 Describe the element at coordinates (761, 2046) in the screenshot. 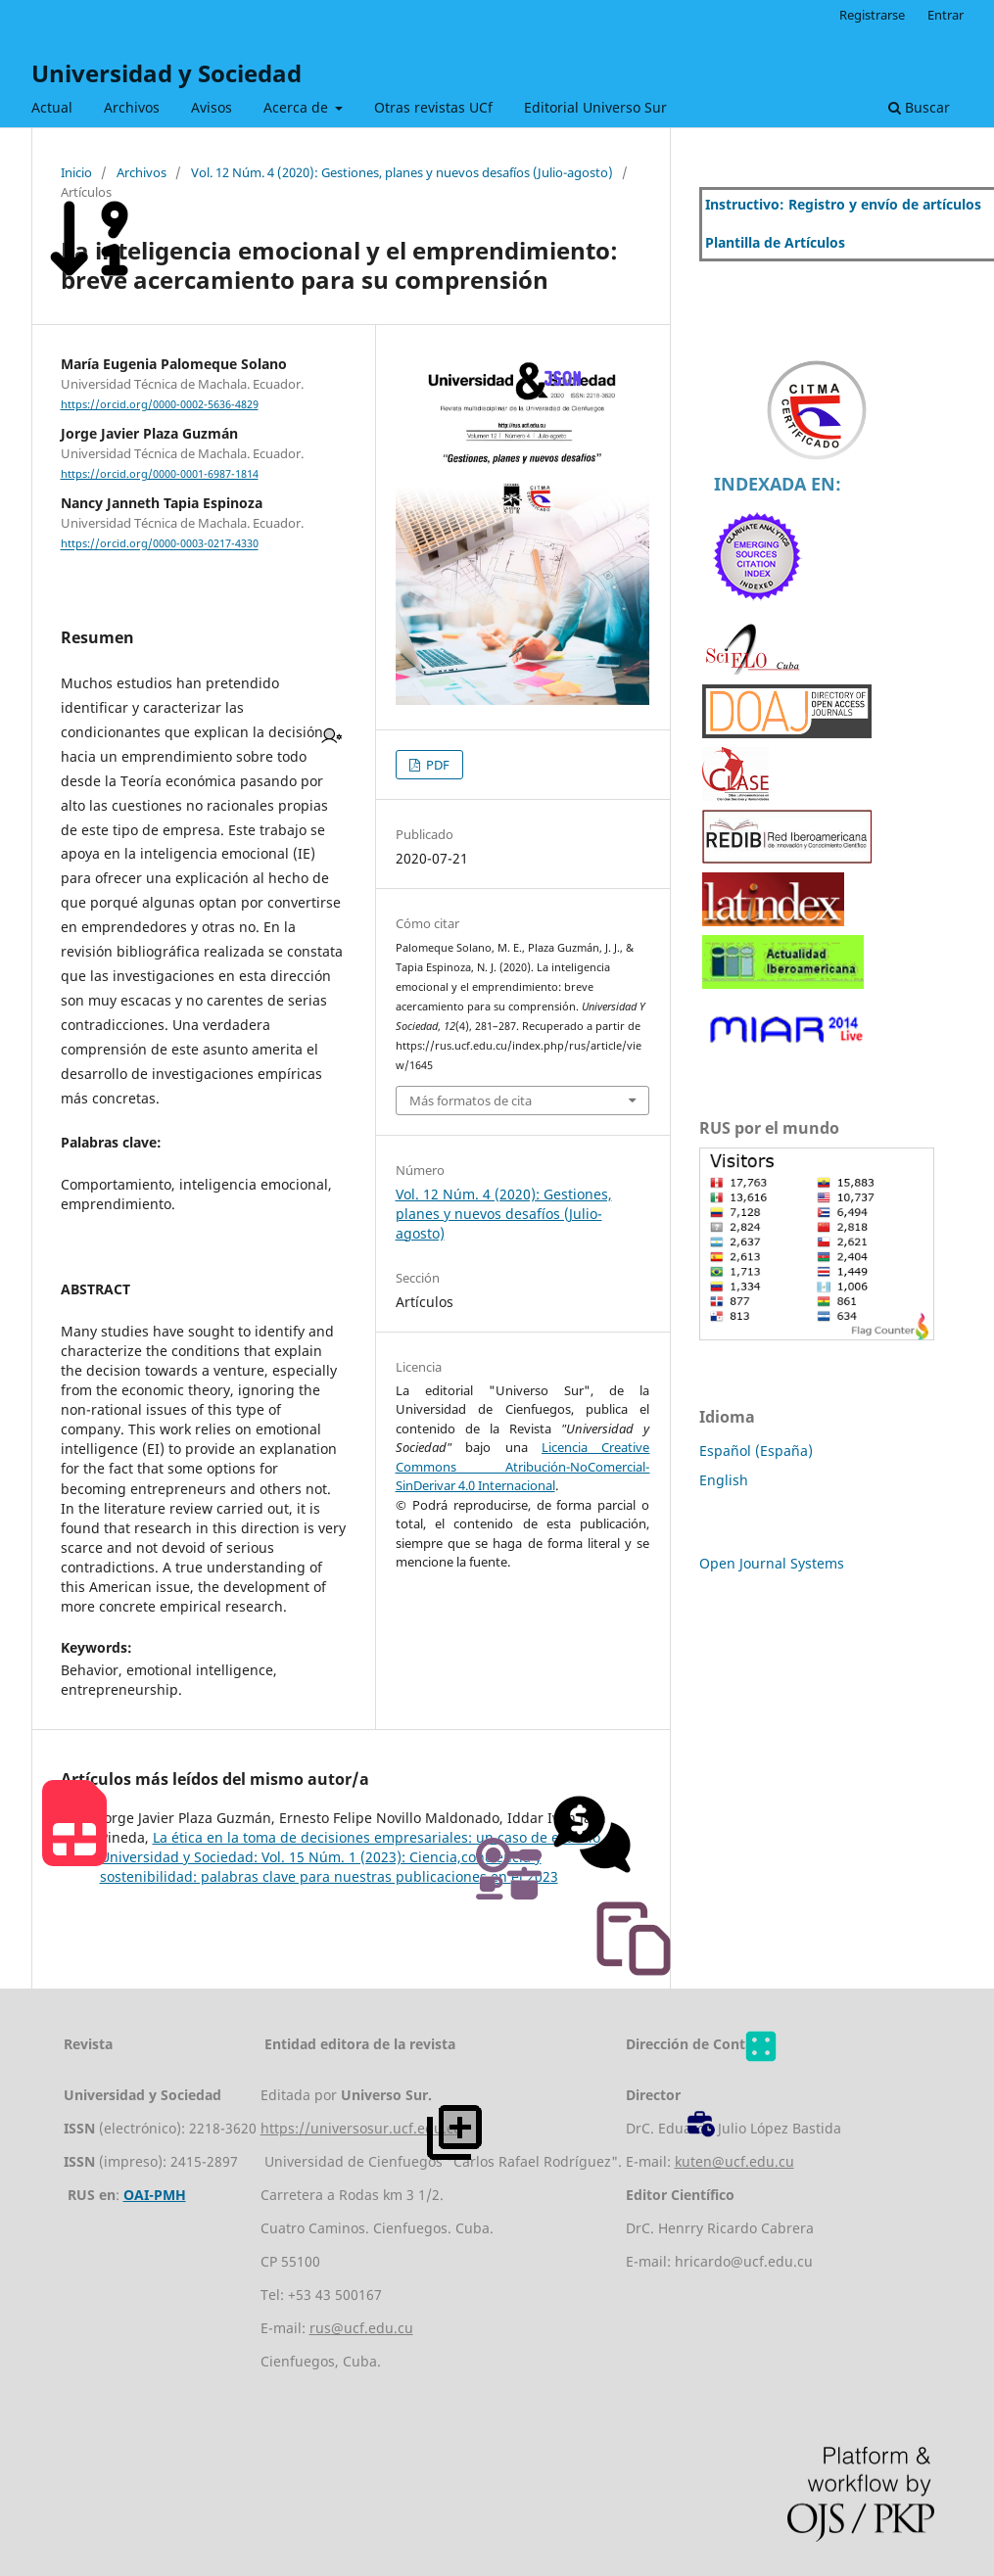

I see `roll or randomize a selection` at that location.